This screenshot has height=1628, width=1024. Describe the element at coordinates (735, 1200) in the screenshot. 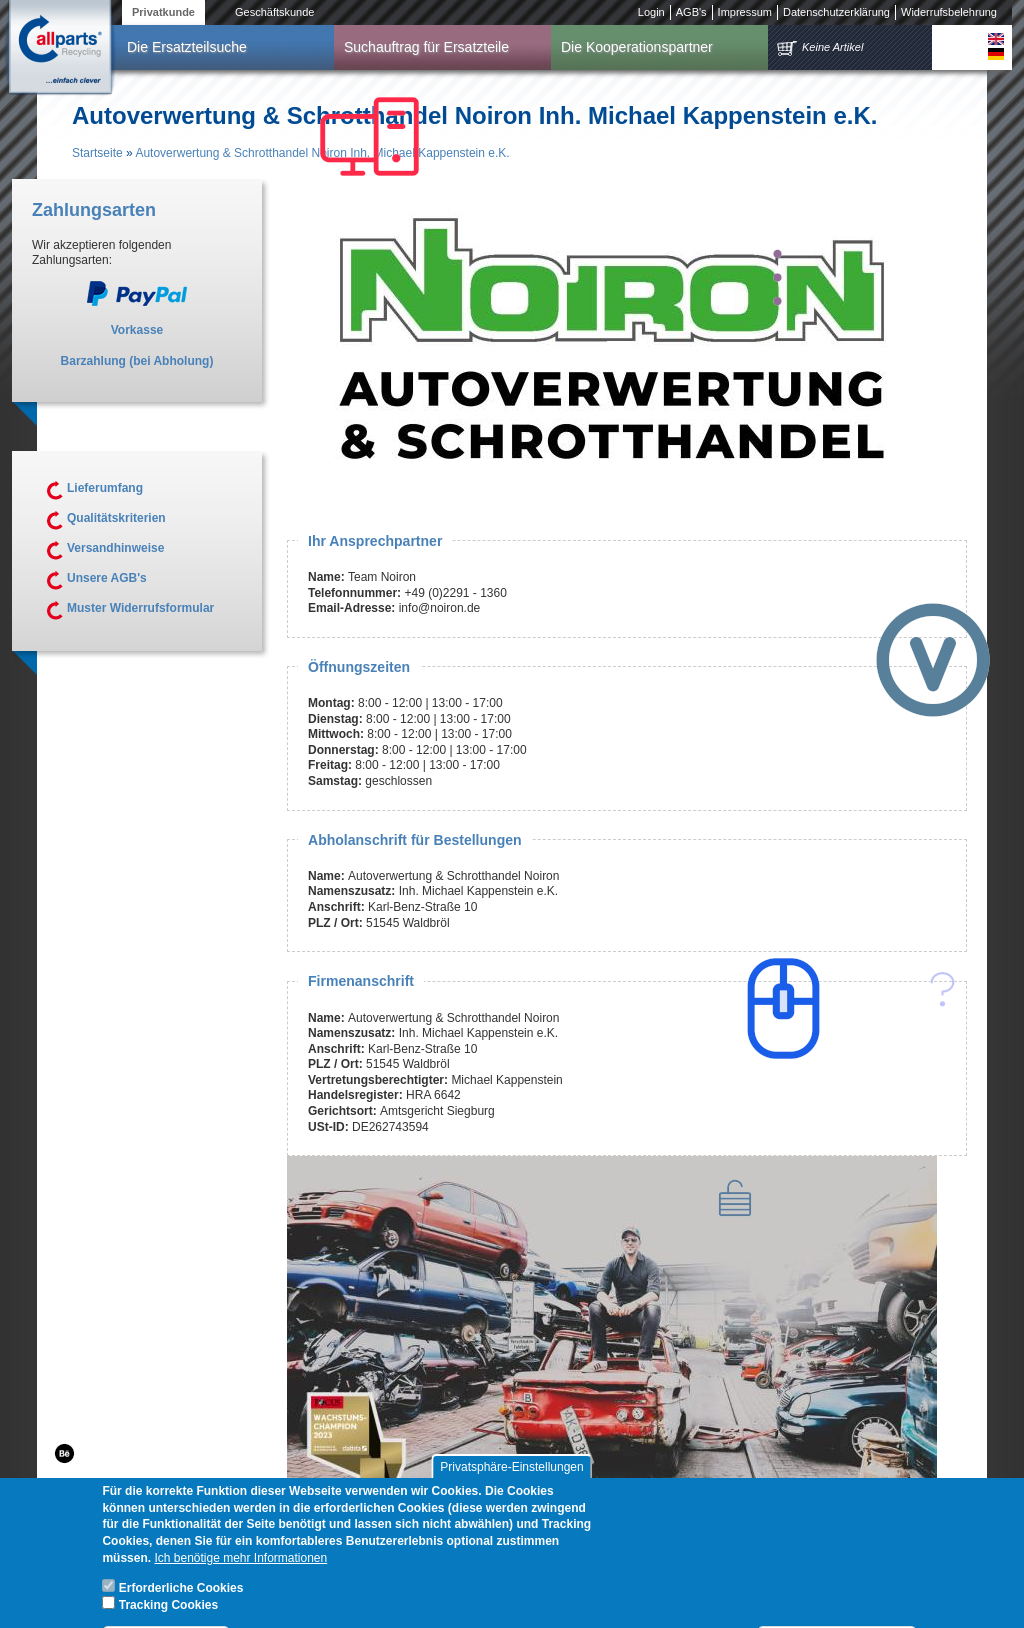

I see `unlocked or unsecured state` at that location.